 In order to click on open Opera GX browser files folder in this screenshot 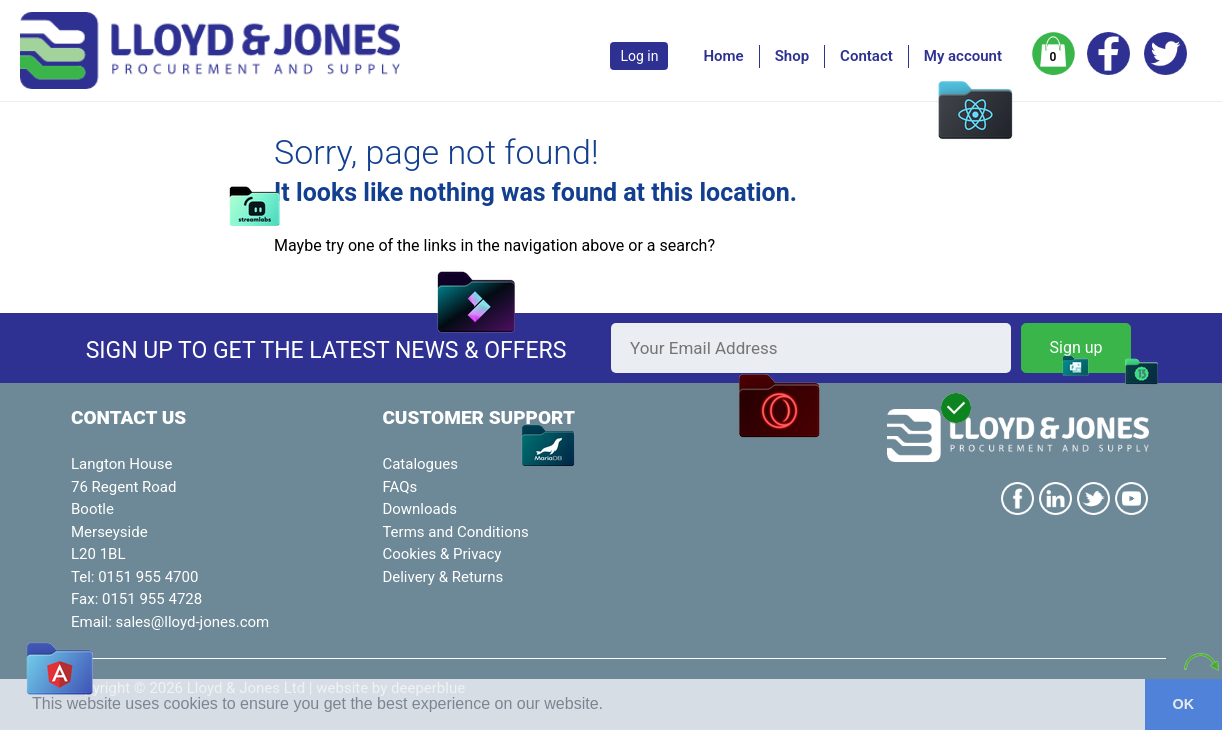, I will do `click(779, 408)`.